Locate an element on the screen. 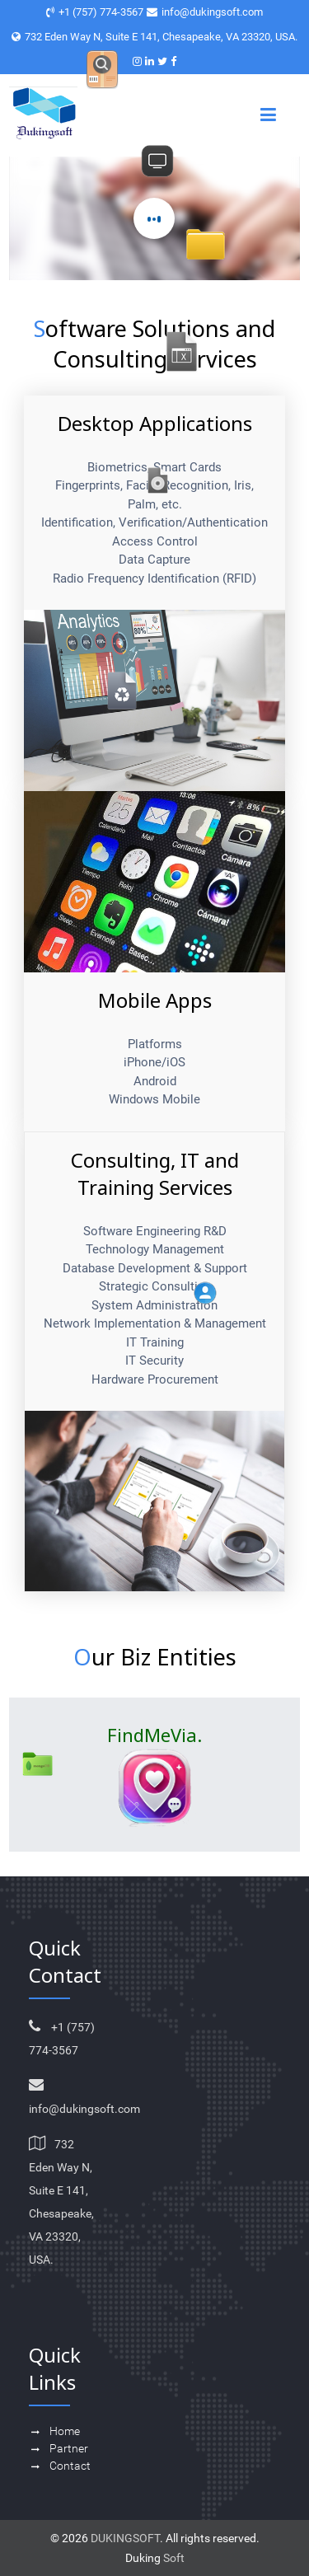  a CD or disc image file is located at coordinates (157, 480).